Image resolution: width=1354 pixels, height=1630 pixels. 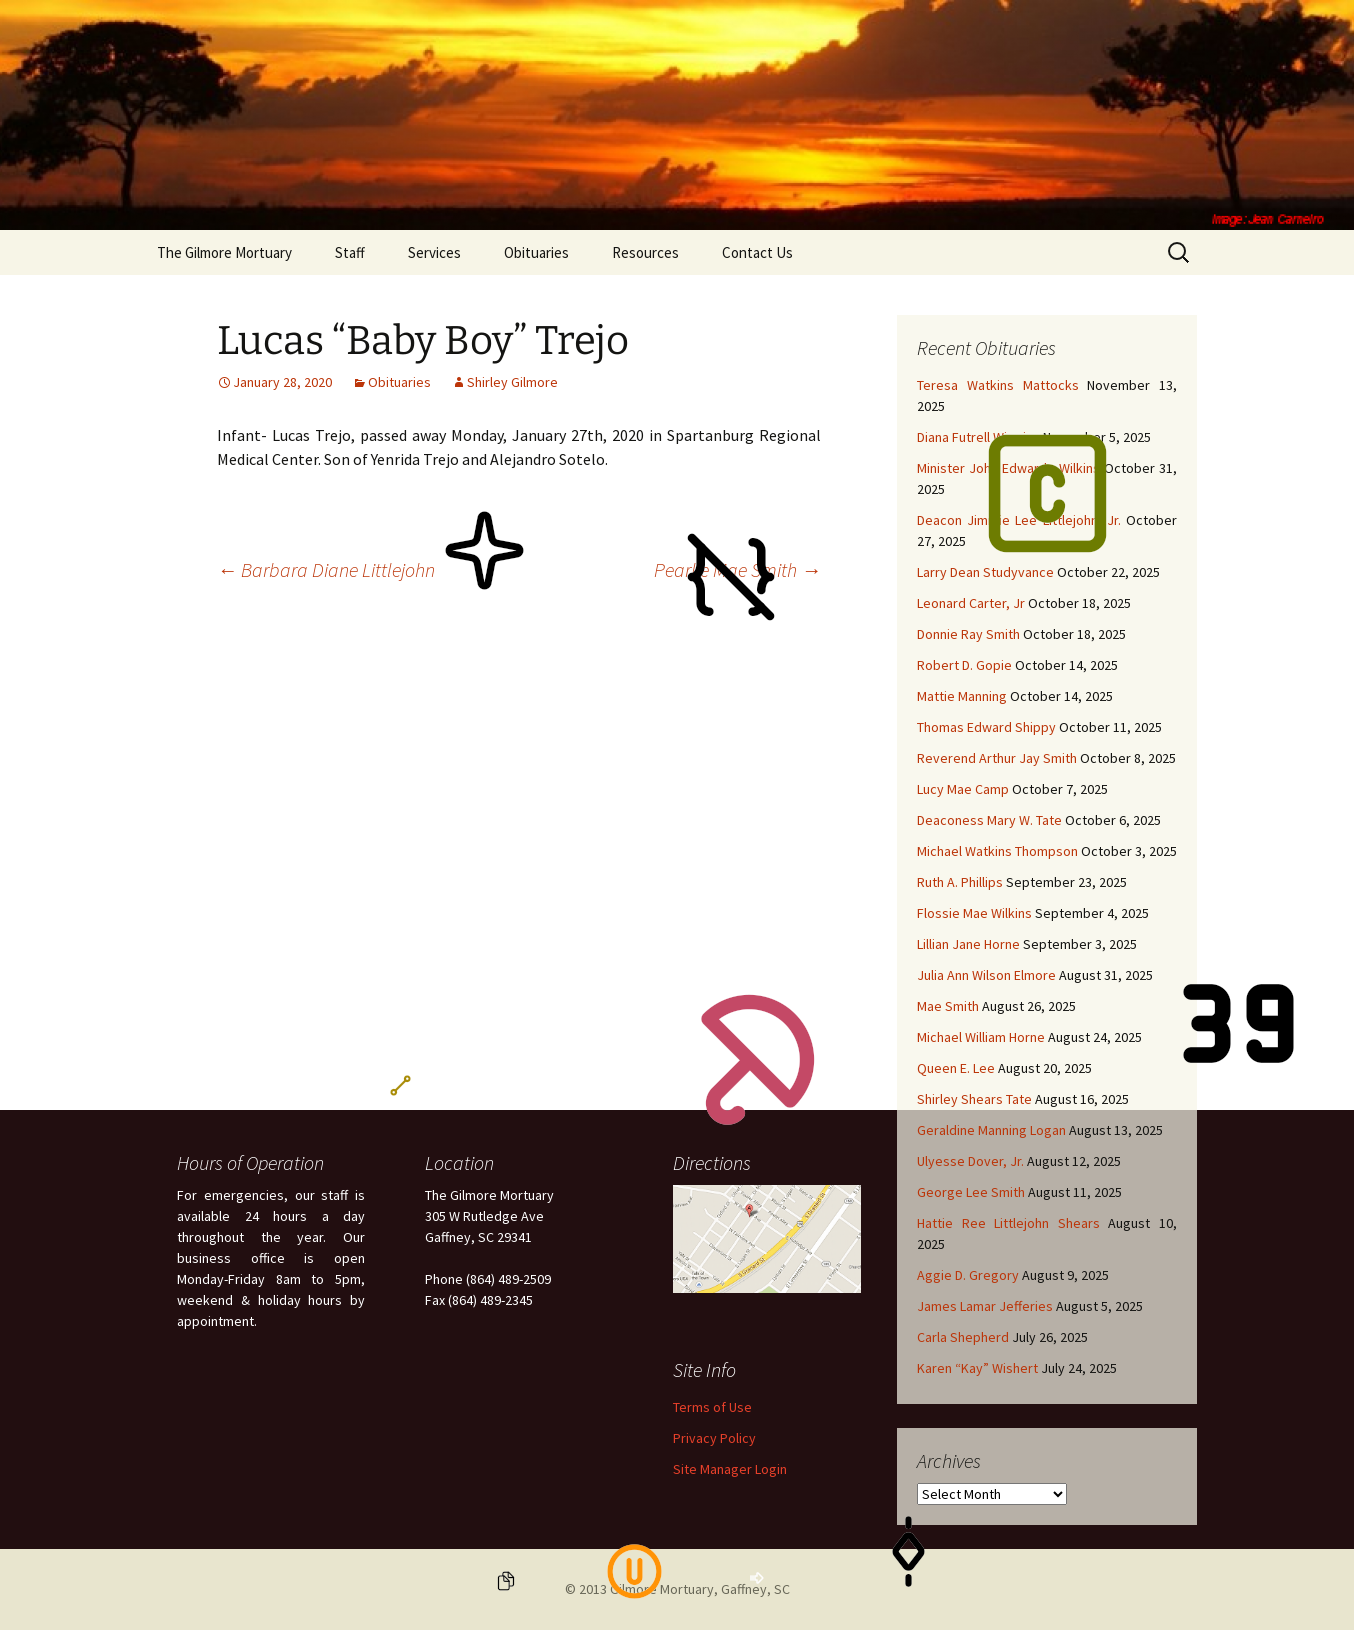 I want to click on indicates an unread item or status, so click(x=634, y=1571).